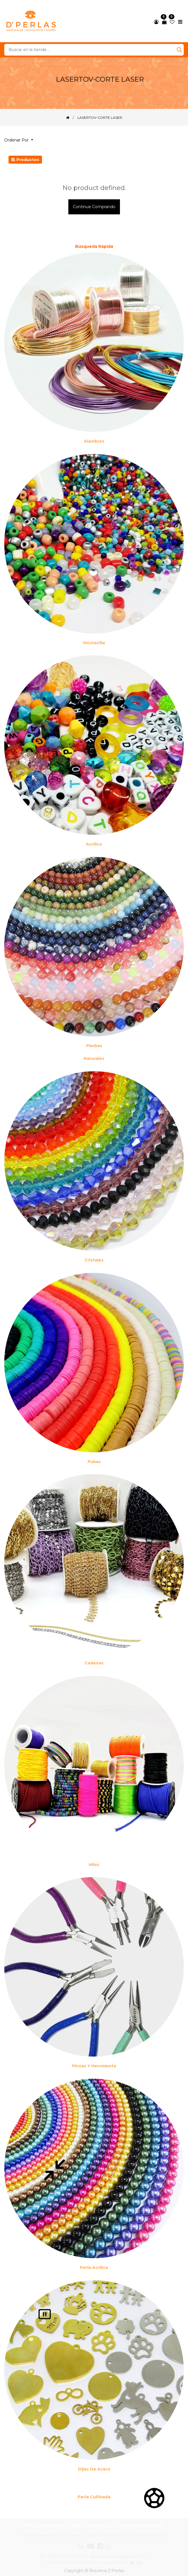 The width and height of the screenshot is (188, 2576). I want to click on pause a presentation or slideshow, so click(45, 2314).